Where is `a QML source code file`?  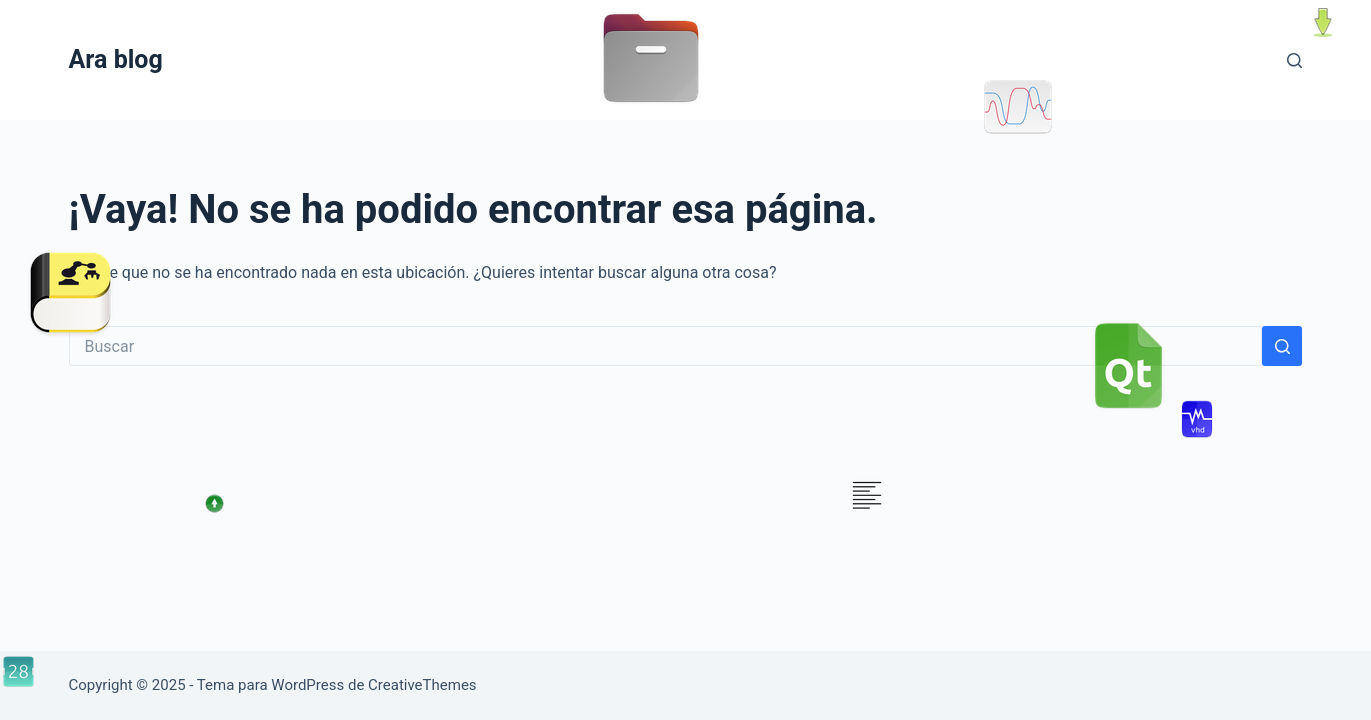
a QML source code file is located at coordinates (1128, 365).